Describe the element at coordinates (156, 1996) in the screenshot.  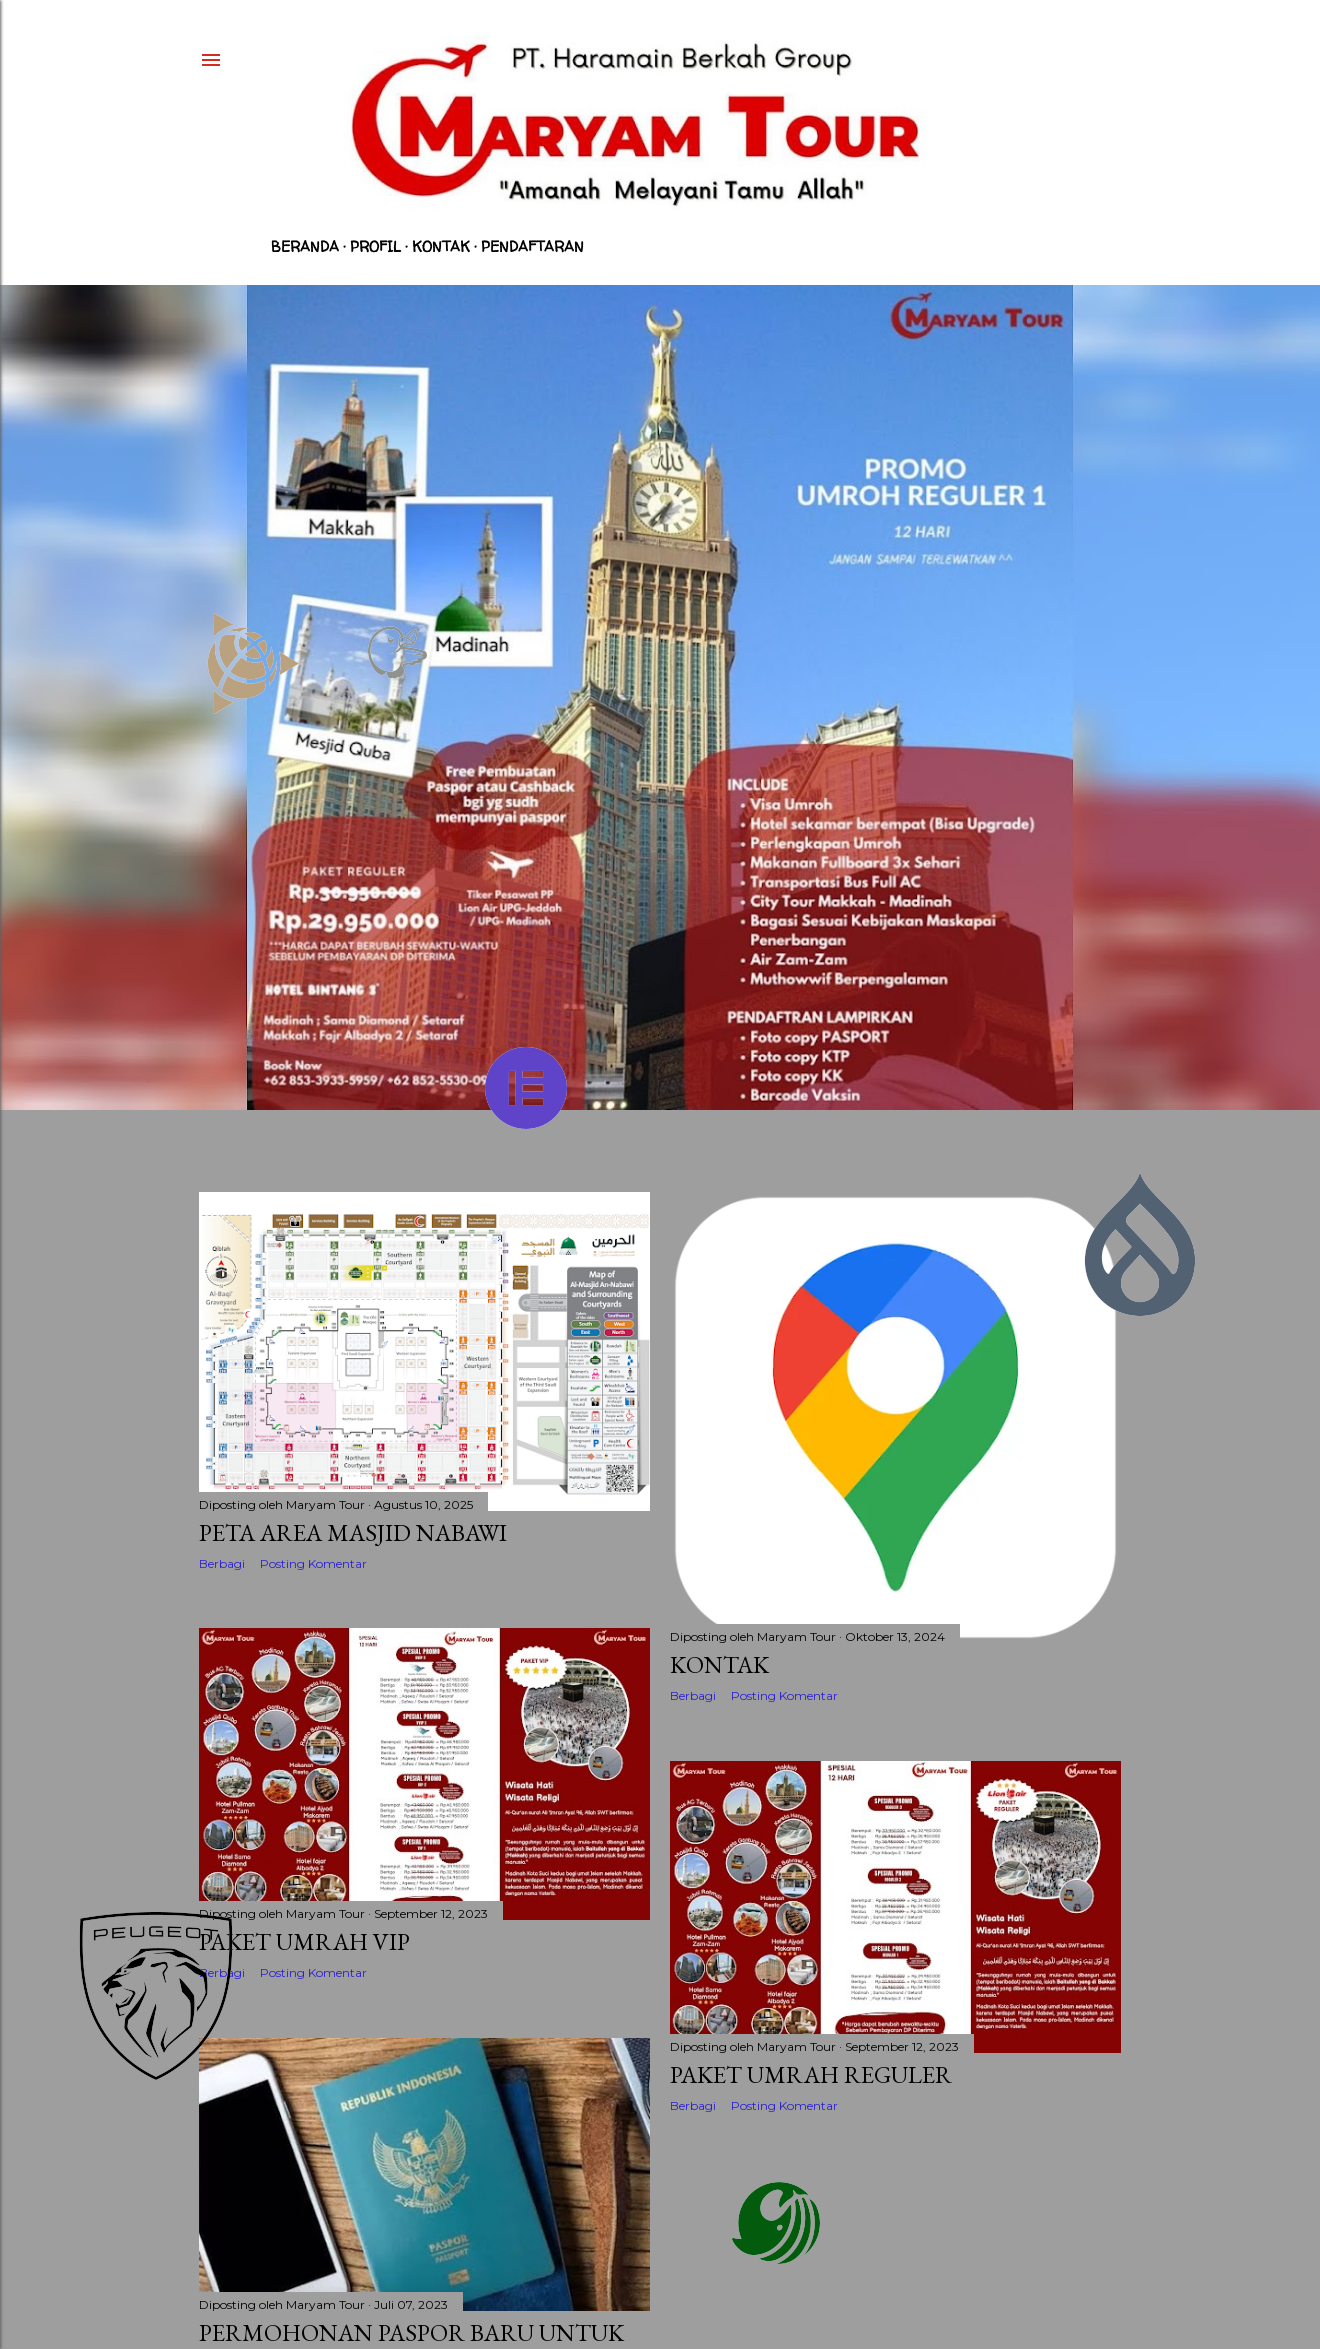
I see `Peugeot brand logo` at that location.